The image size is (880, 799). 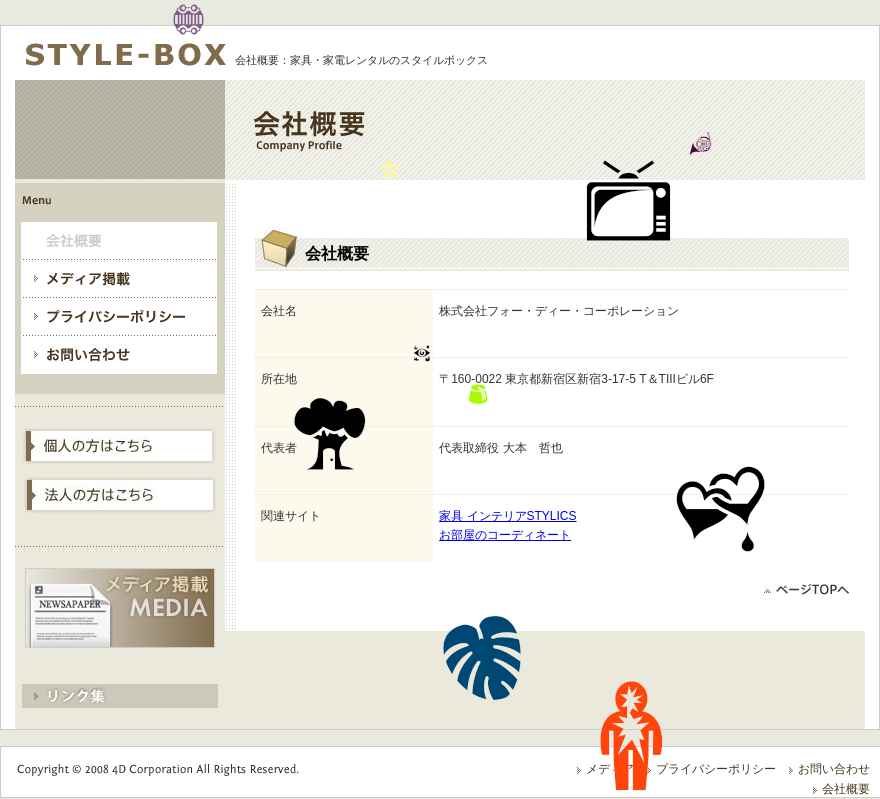 I want to click on activate fire vision or enhanced sight ability, so click(x=422, y=353).